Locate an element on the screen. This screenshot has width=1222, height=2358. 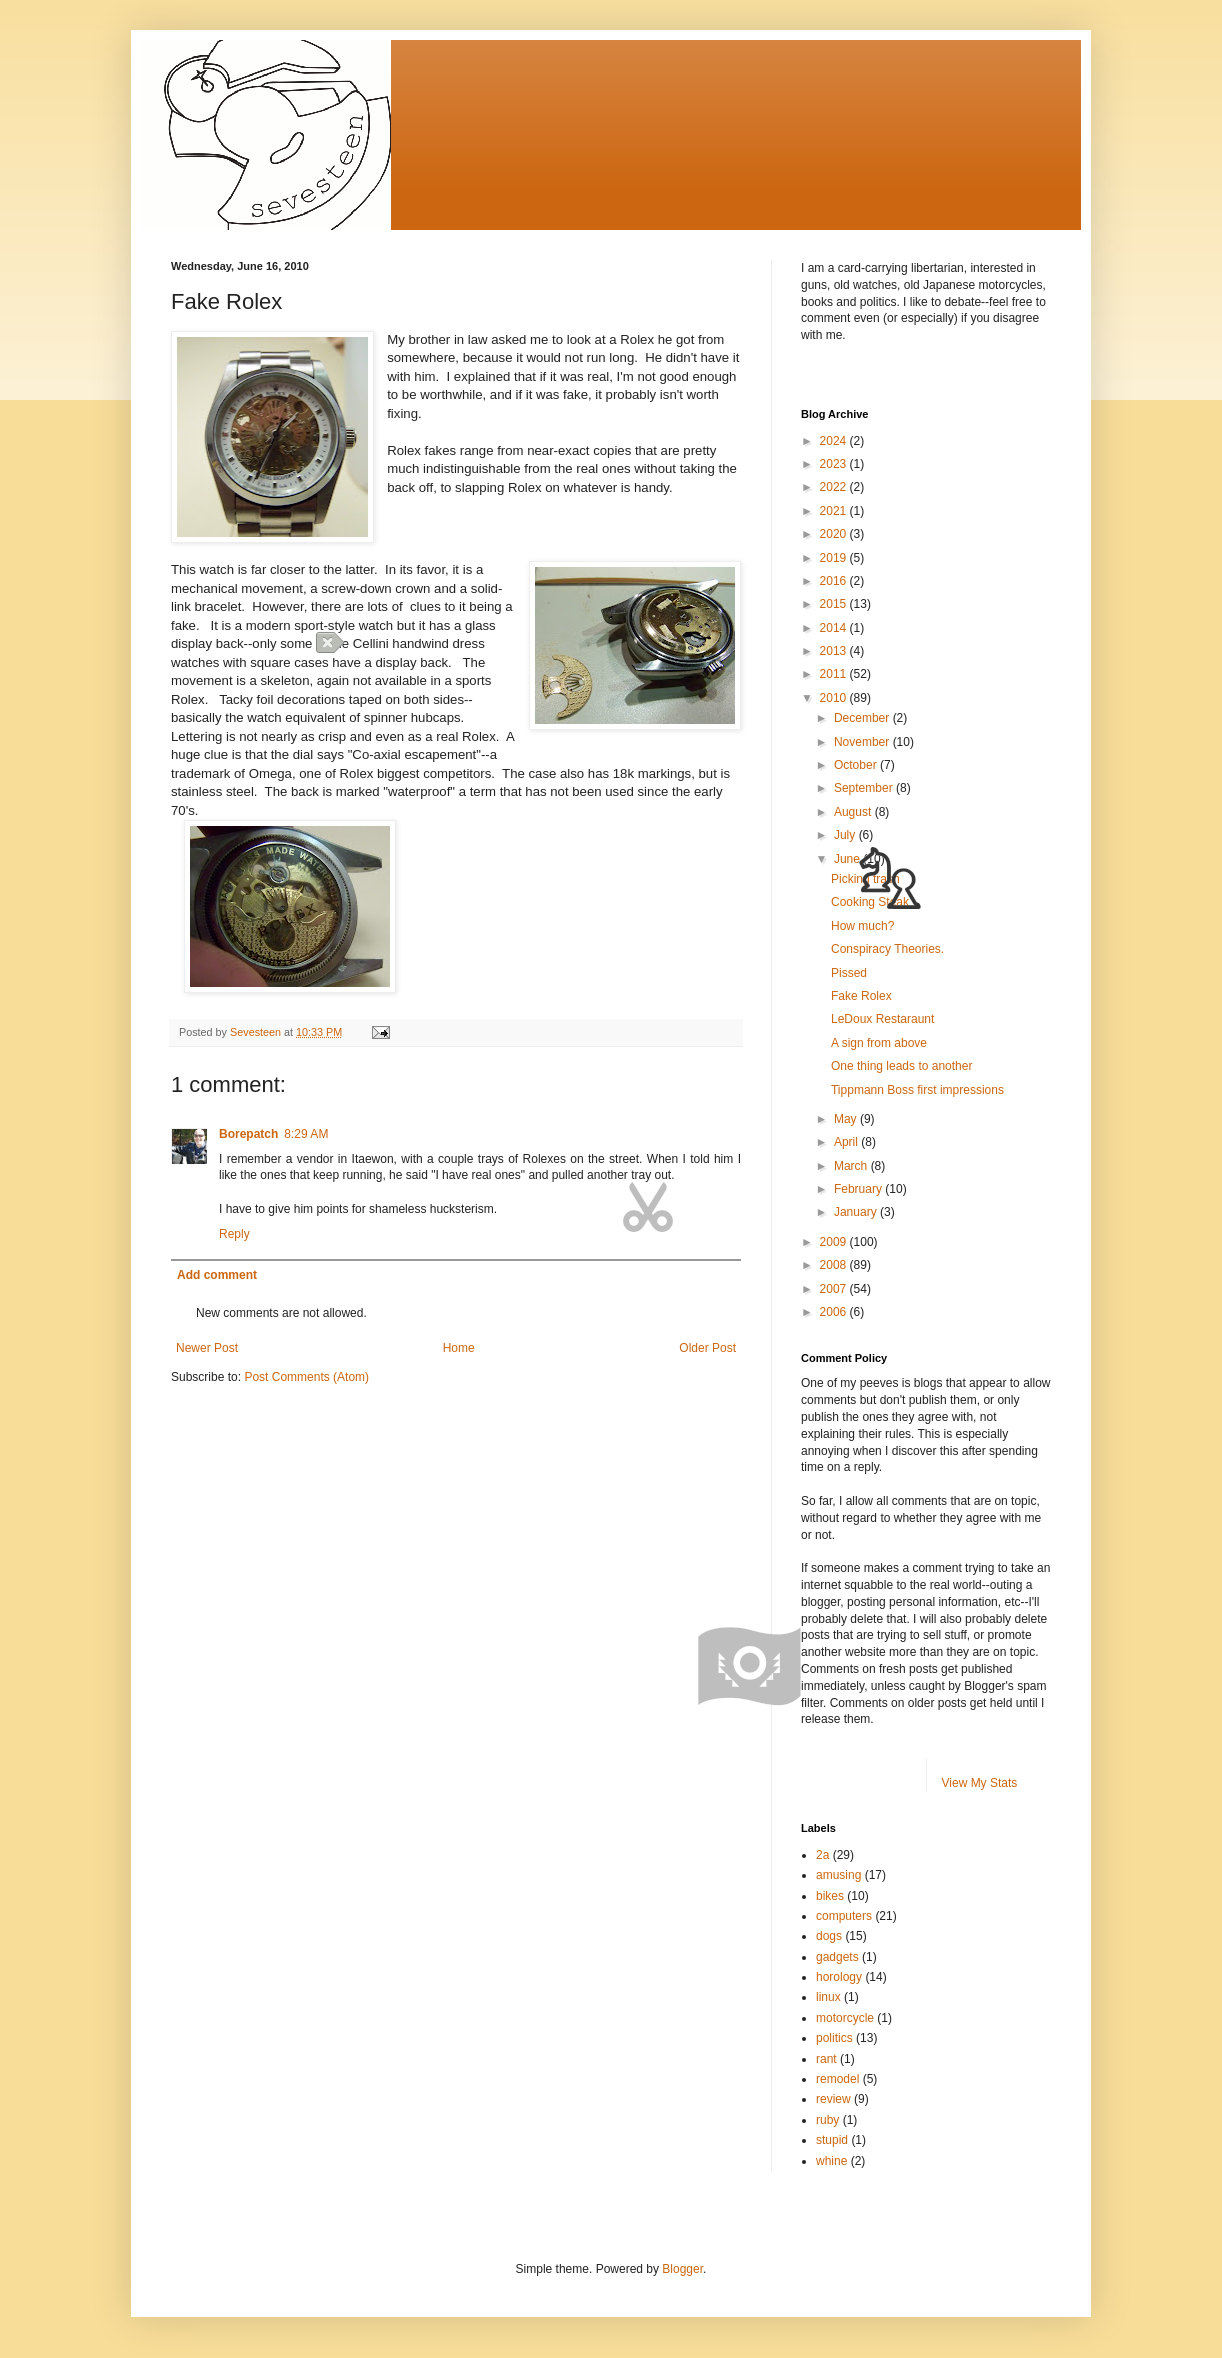
configure language and region settings is located at coordinates (752, 1666).